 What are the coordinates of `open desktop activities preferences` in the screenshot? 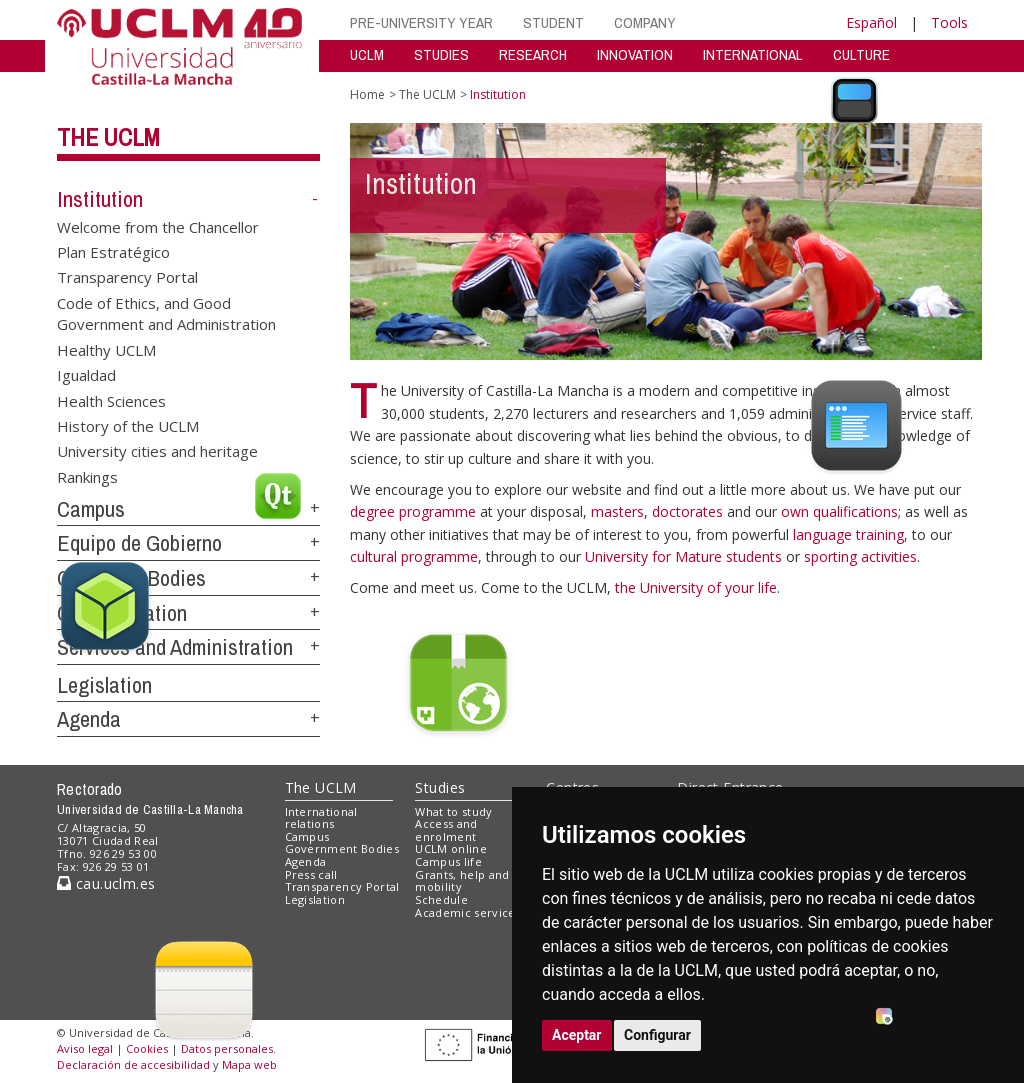 It's located at (854, 100).